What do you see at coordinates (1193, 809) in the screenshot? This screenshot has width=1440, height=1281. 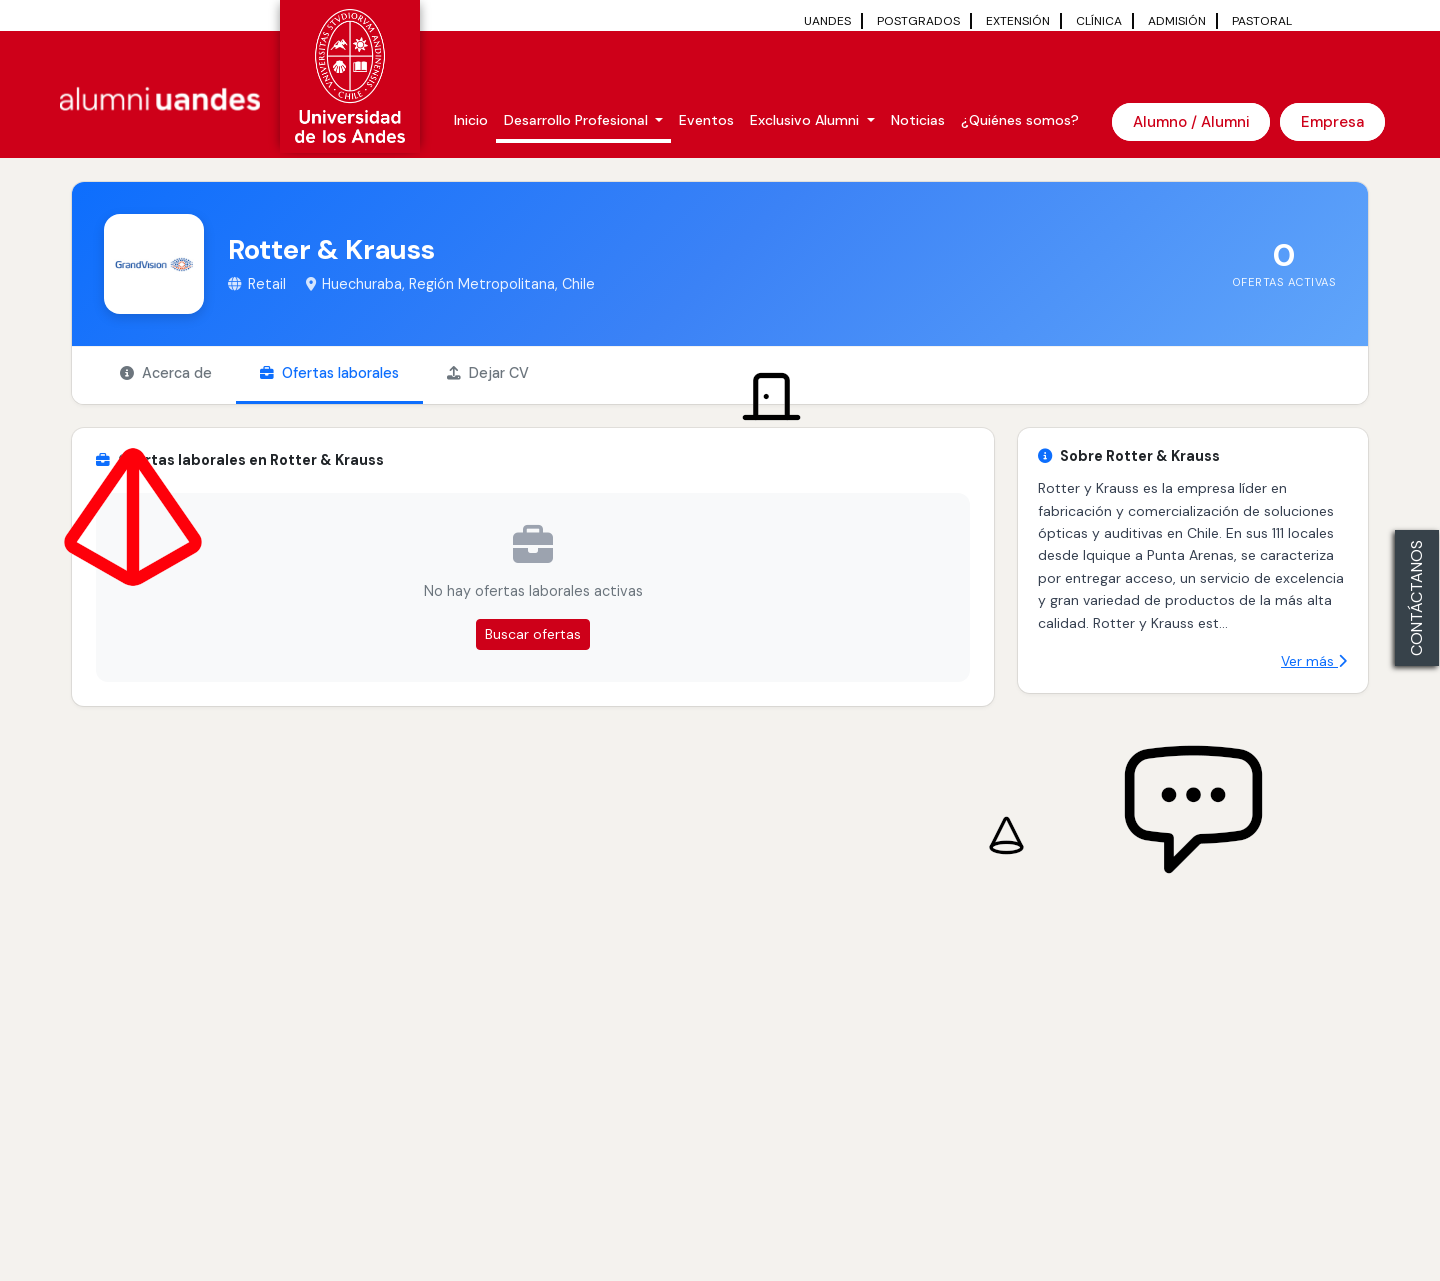 I see `open chat or messaging` at bounding box center [1193, 809].